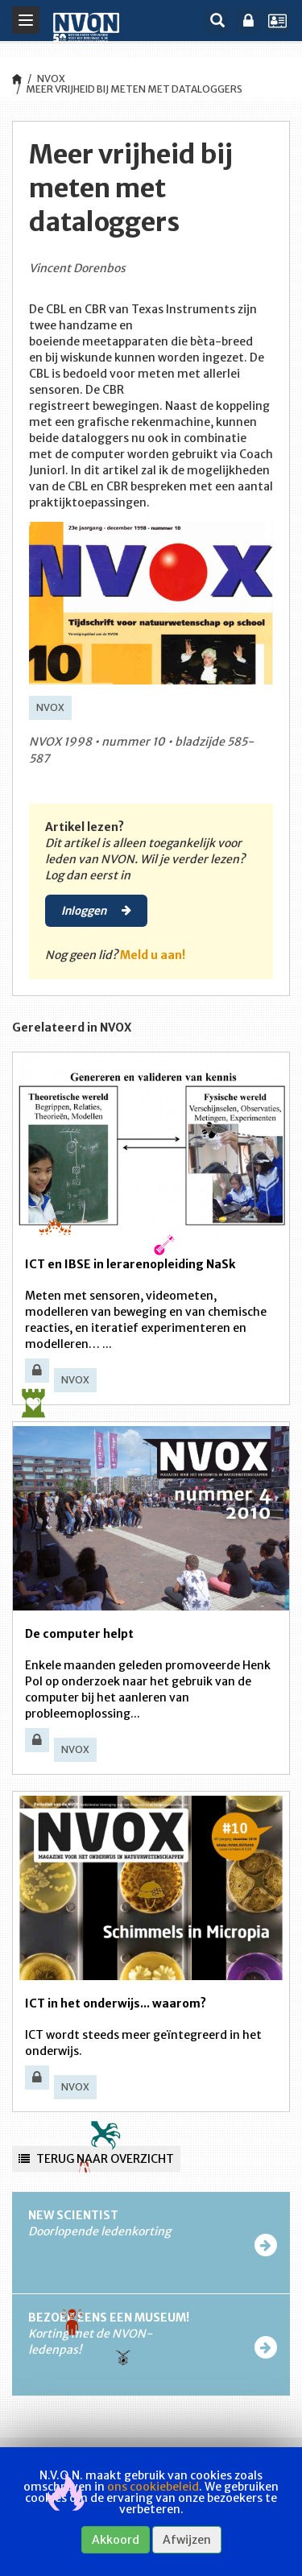  Describe the element at coordinates (72, 2322) in the screenshot. I see `indicates smart or intelligent feature enabled` at that location.